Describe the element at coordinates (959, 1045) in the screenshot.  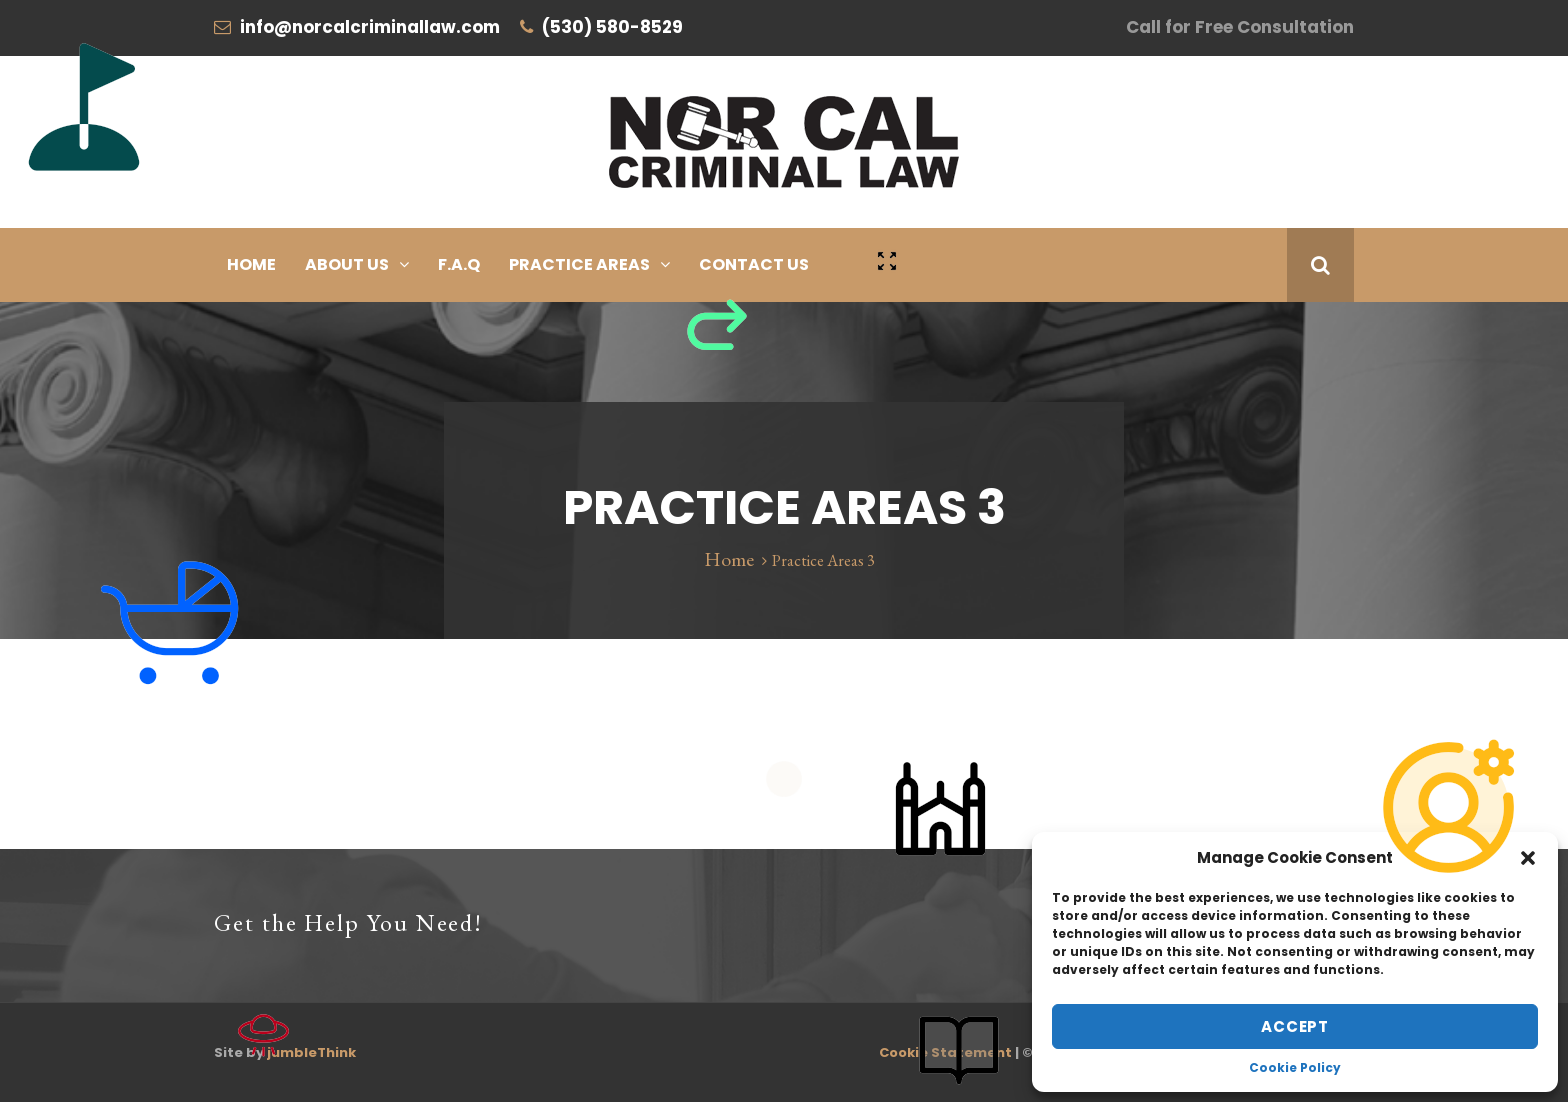
I see `open reading mode or e-book viewer` at that location.